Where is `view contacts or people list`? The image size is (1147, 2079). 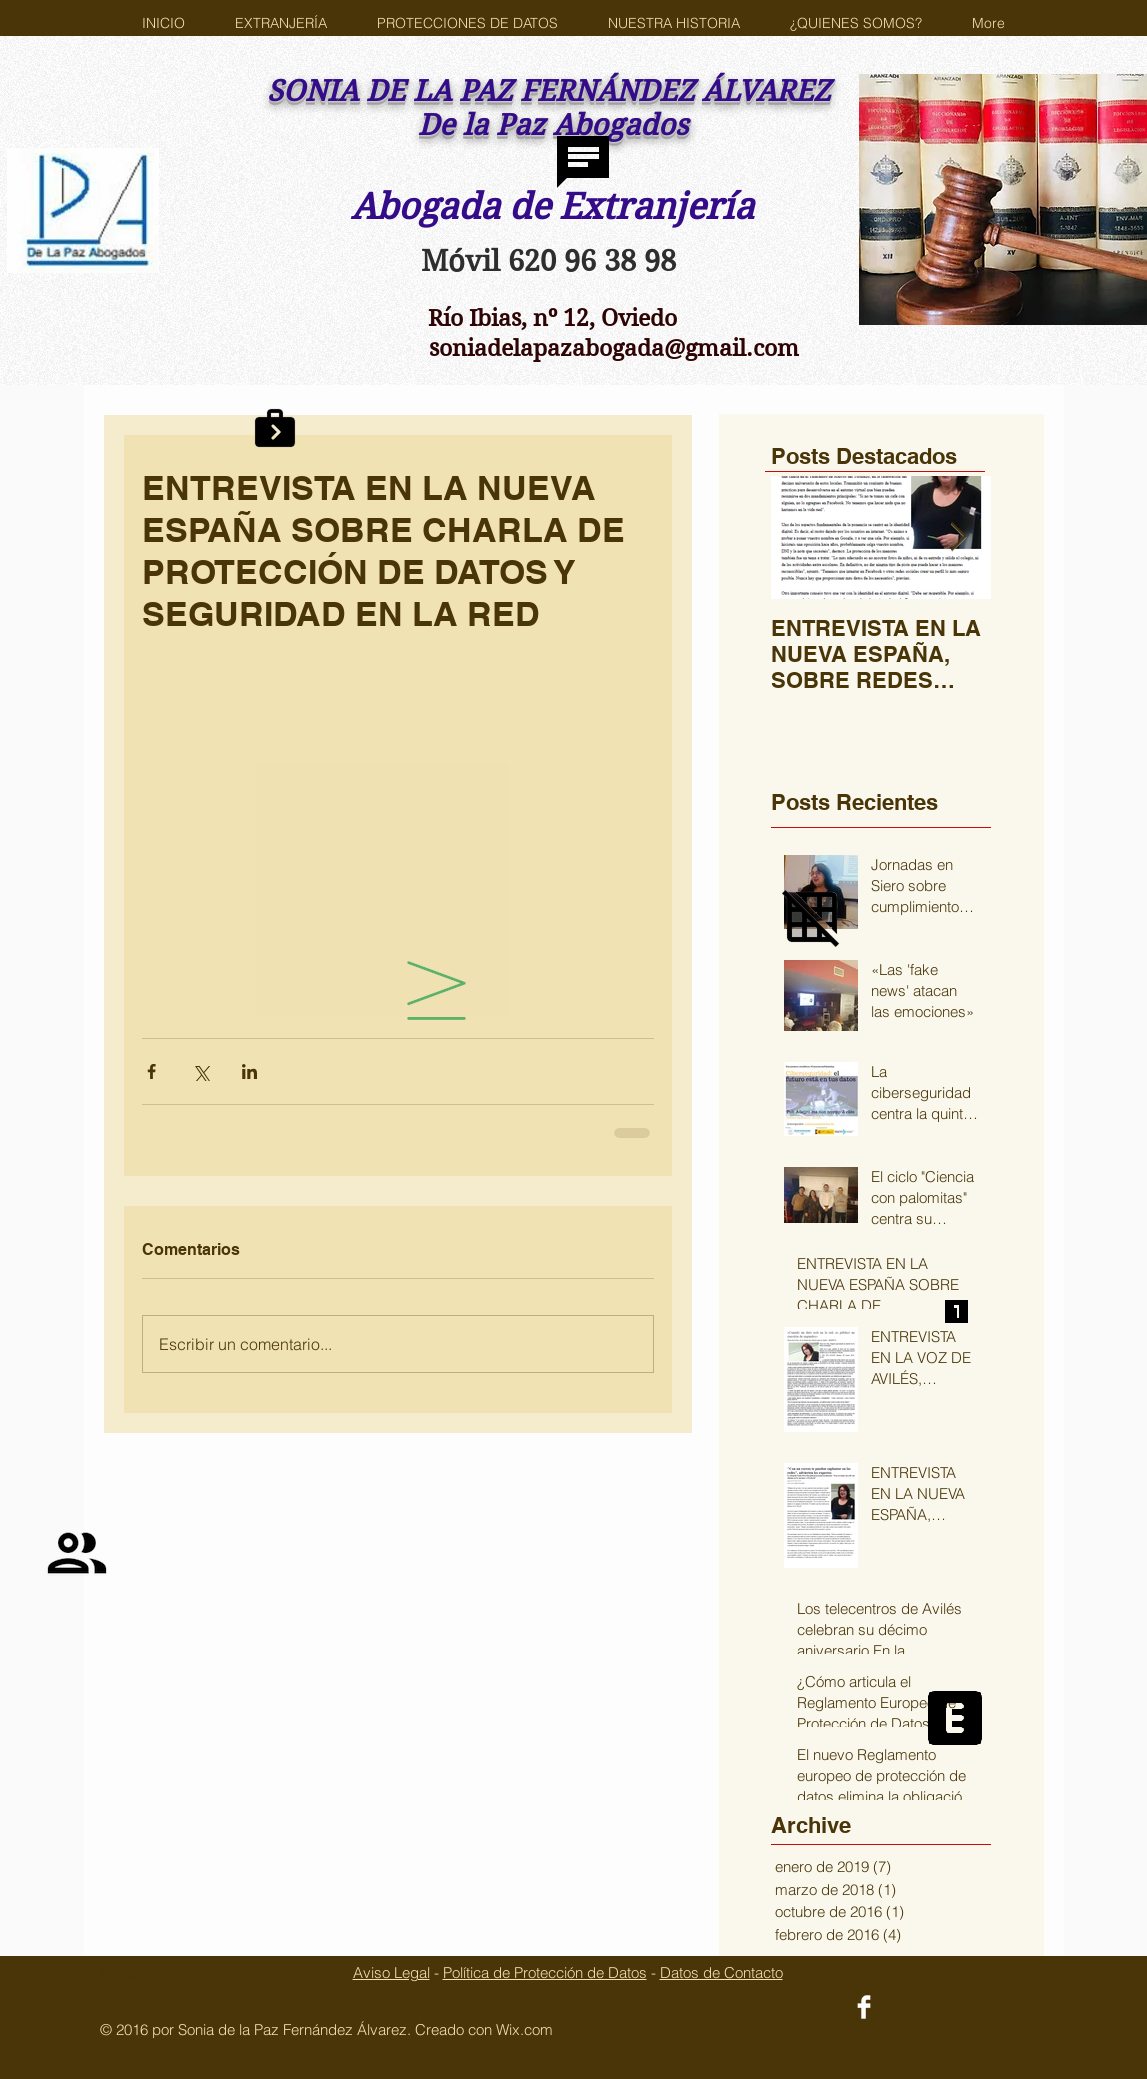 view contacts or people list is located at coordinates (77, 1553).